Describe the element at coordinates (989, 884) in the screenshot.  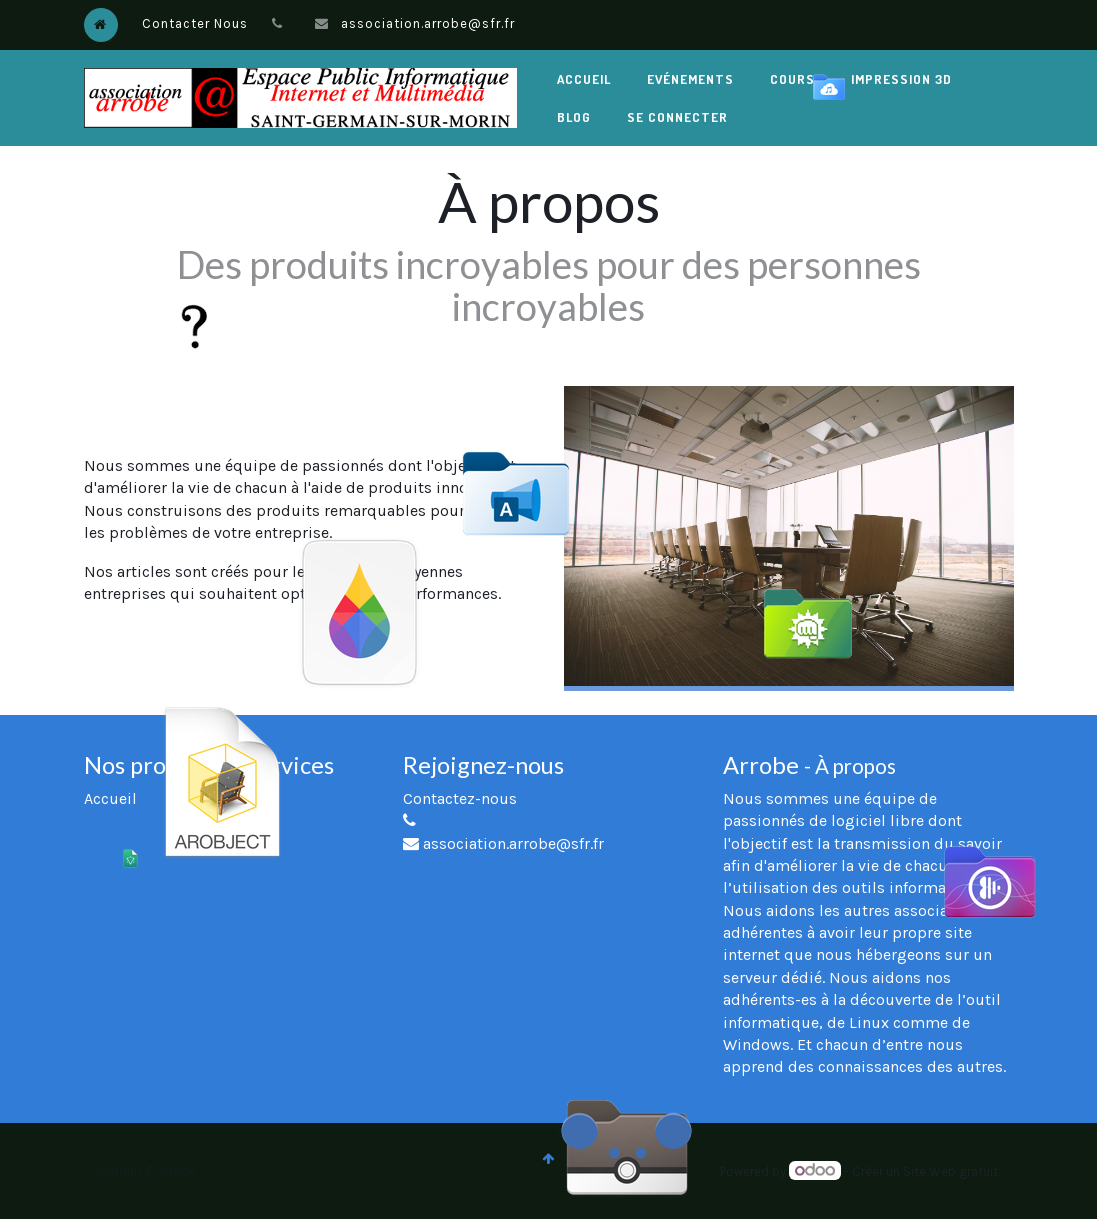
I see `open folder containing Anghami music files` at that location.